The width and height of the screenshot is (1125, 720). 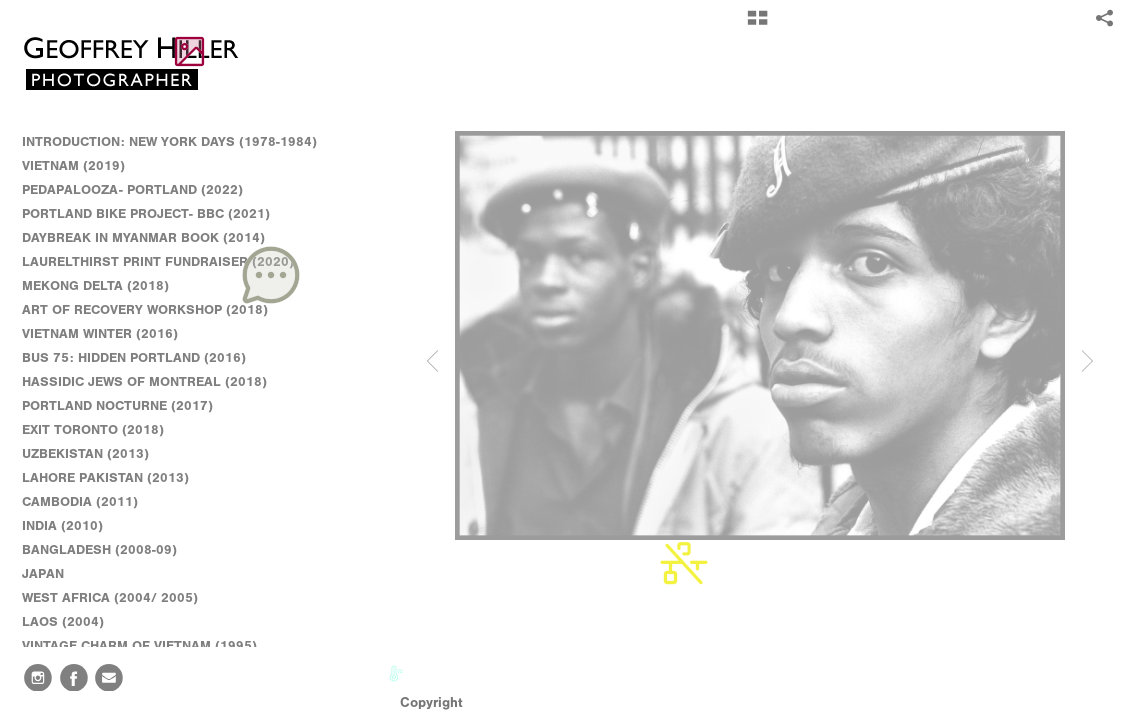 I want to click on network connection unavailable, so click(x=684, y=564).